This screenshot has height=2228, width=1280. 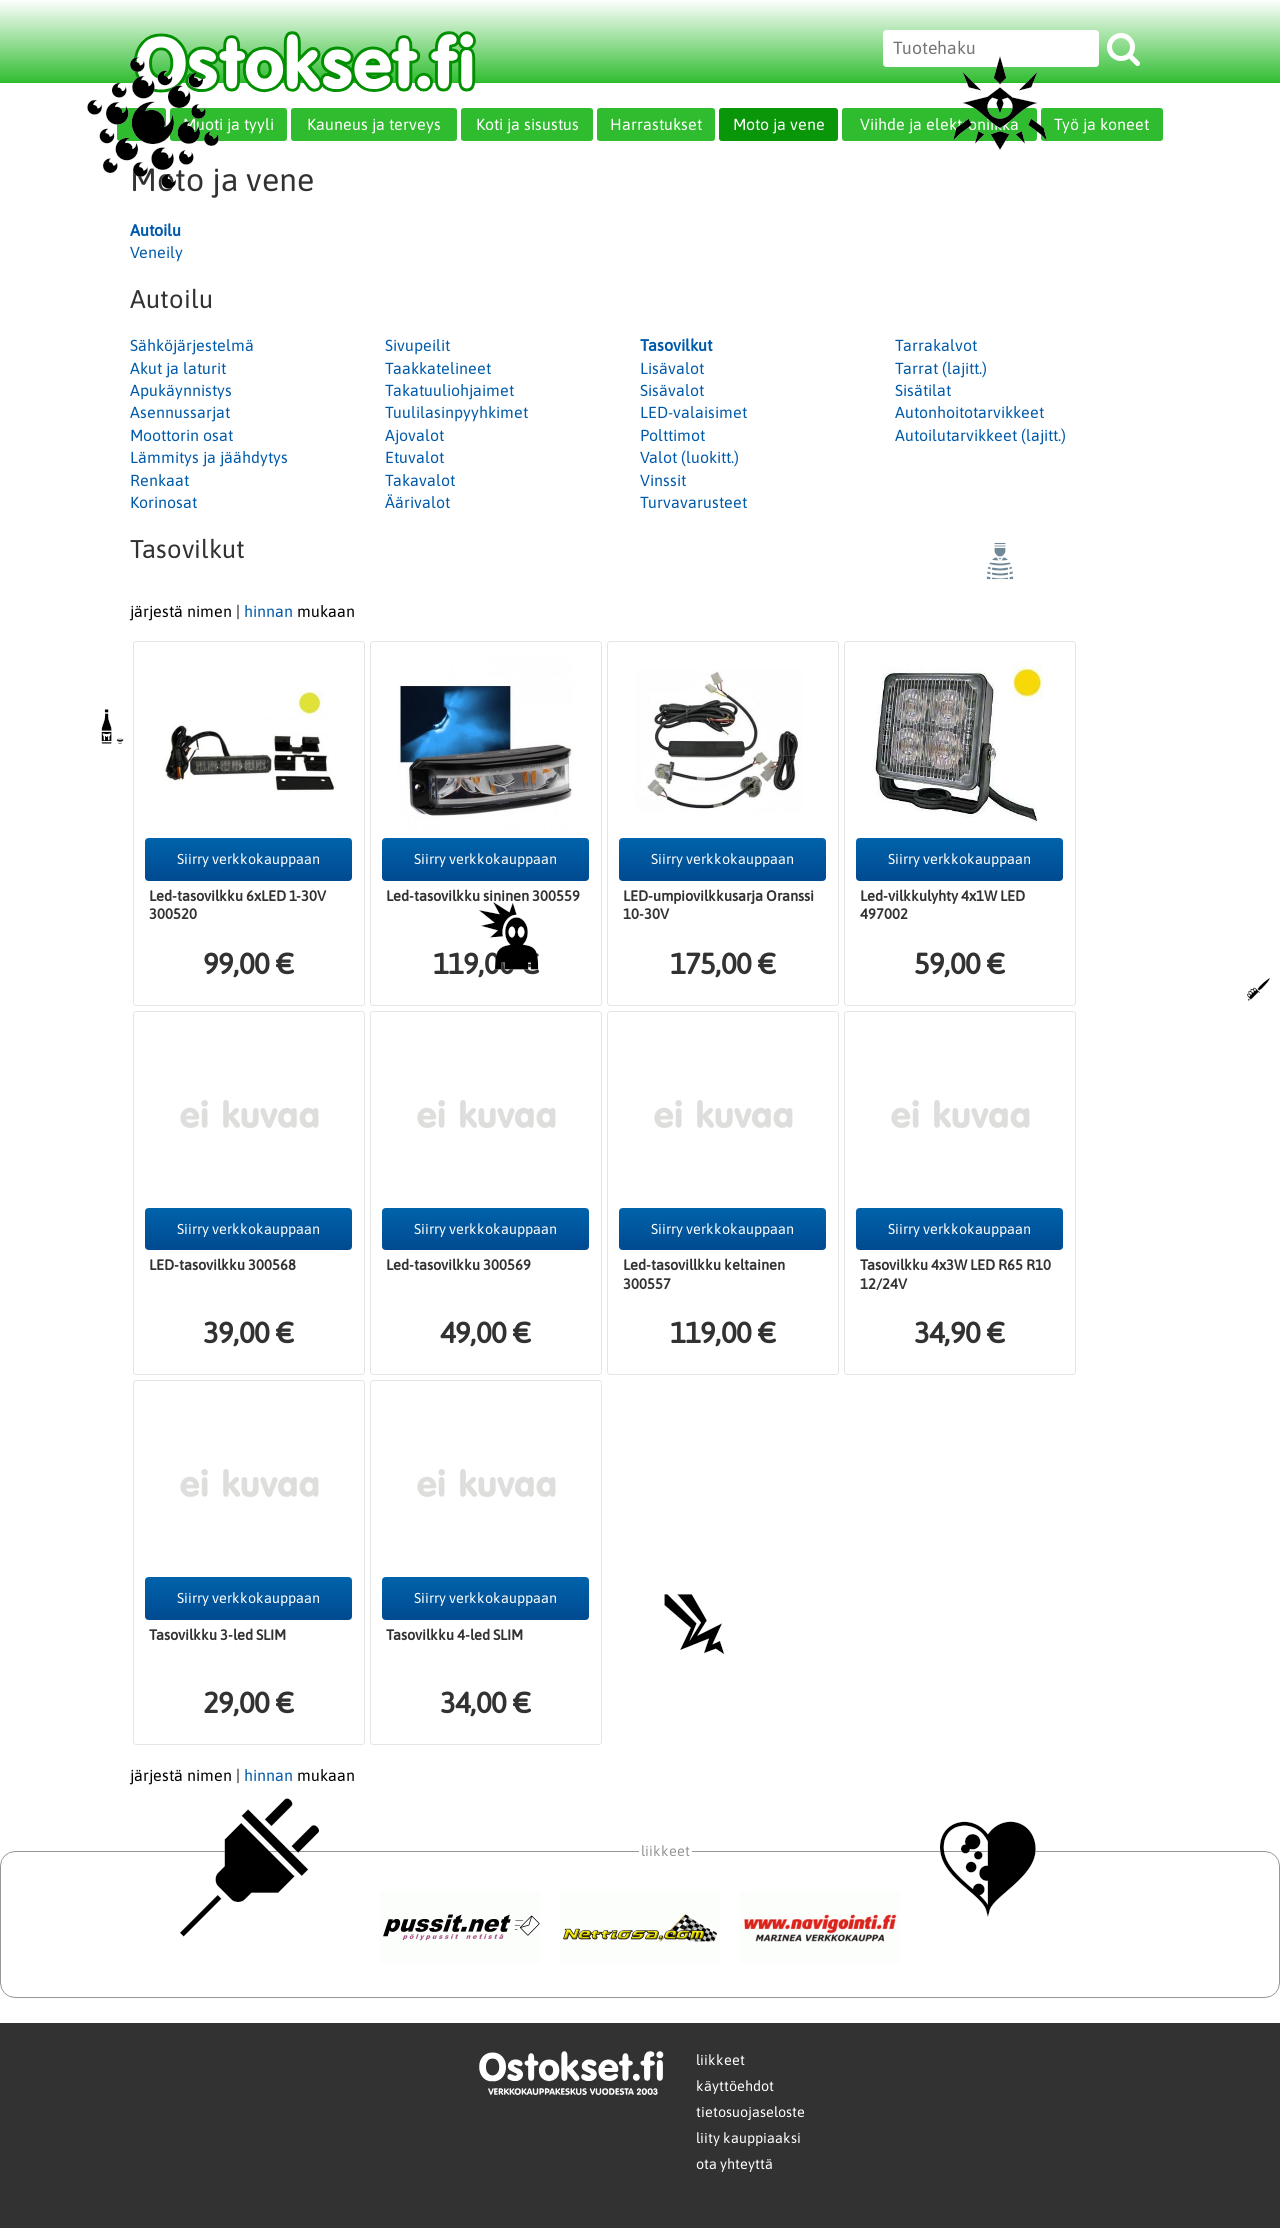 What do you see at coordinates (1258, 989) in the screenshot?
I see `equip a trench knife weapon` at bounding box center [1258, 989].